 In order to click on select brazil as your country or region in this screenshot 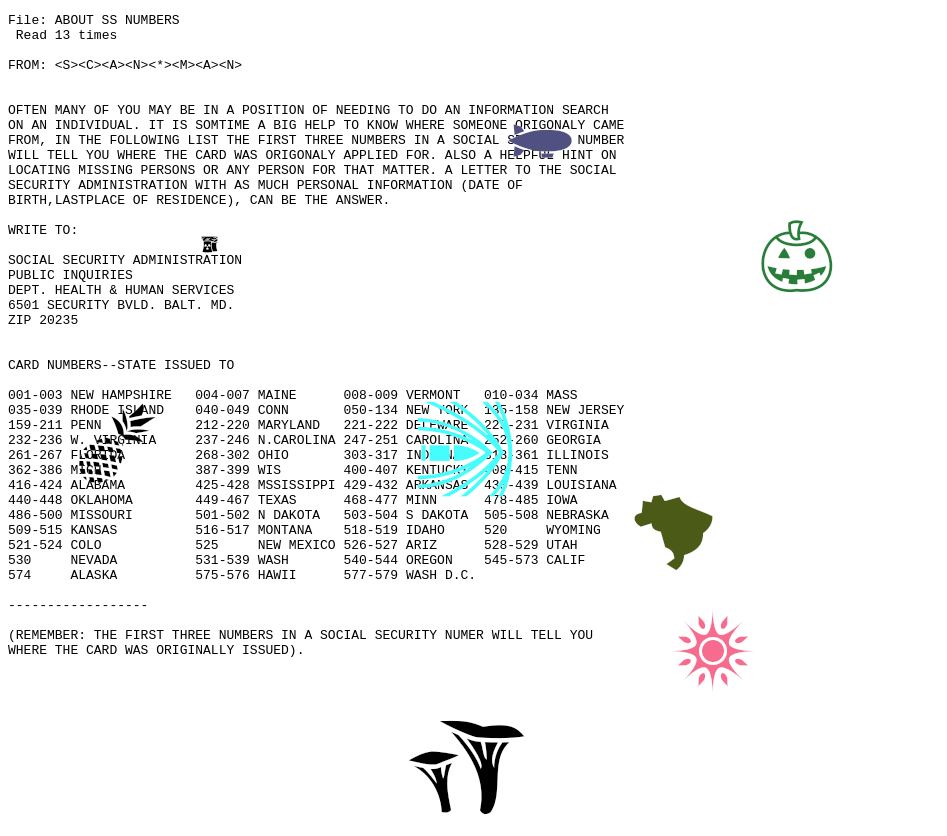, I will do `click(673, 532)`.